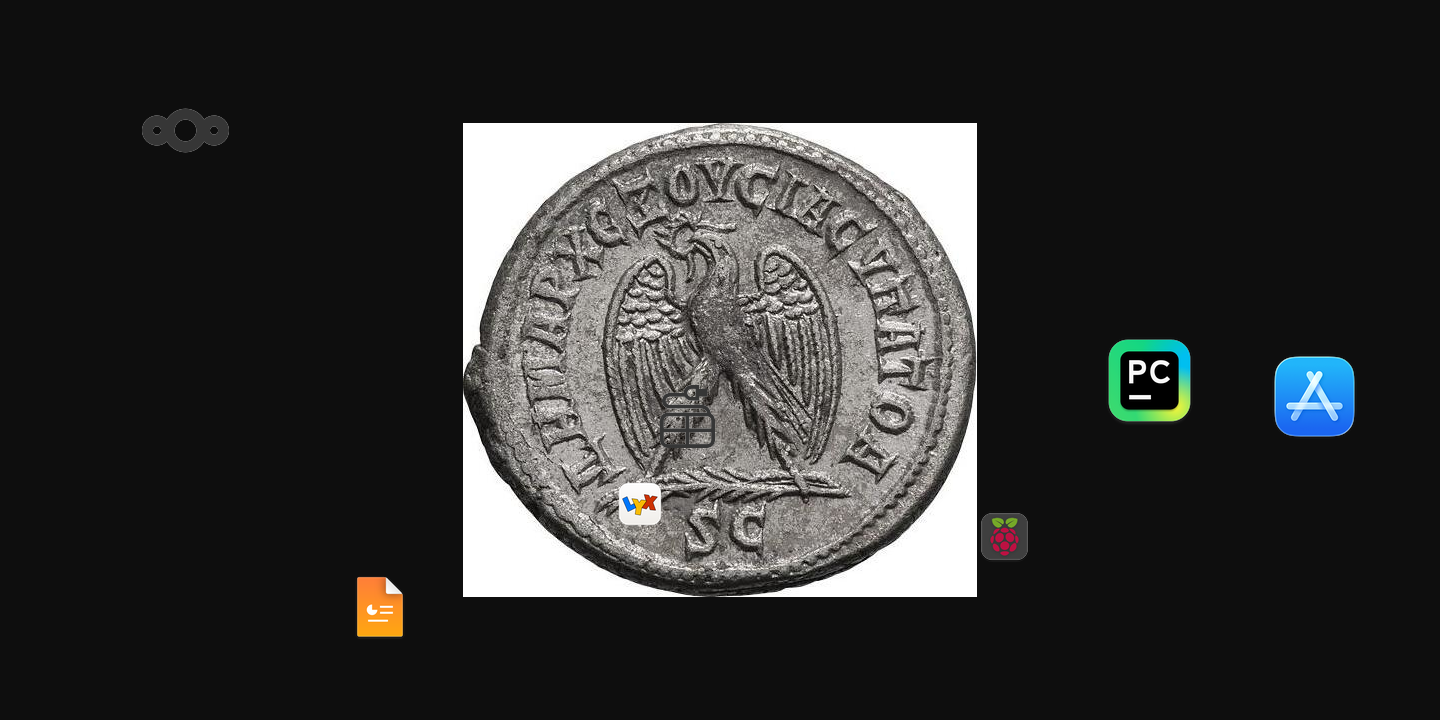 This screenshot has height=720, width=1440. What do you see at coordinates (185, 130) in the screenshot?
I see `connect to owncloud account` at bounding box center [185, 130].